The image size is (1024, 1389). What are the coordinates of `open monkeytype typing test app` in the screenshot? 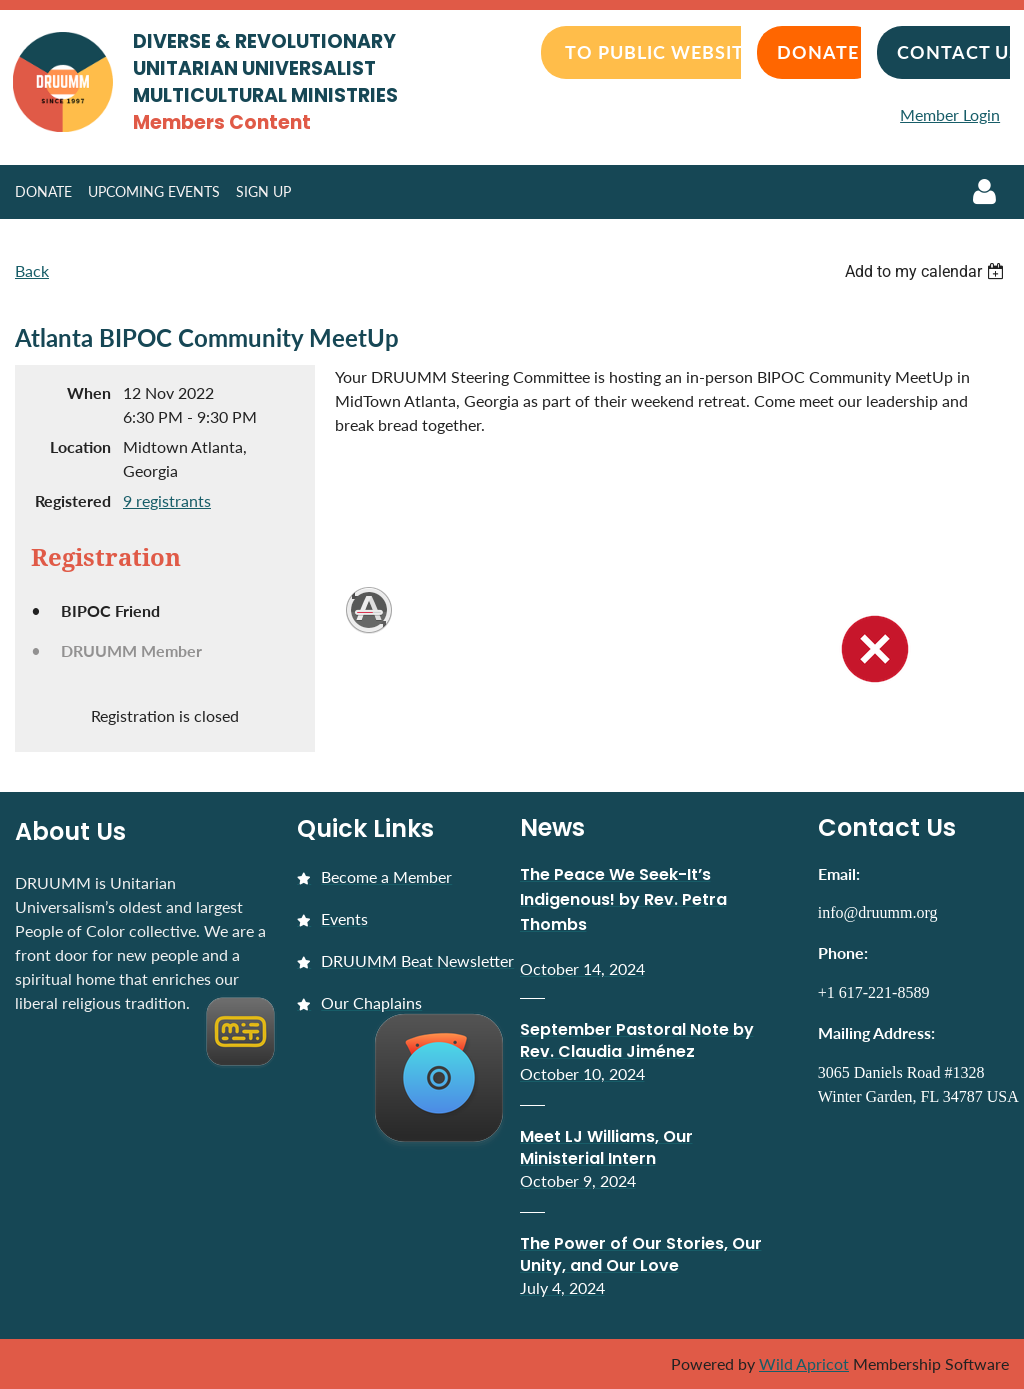 It's located at (240, 1031).